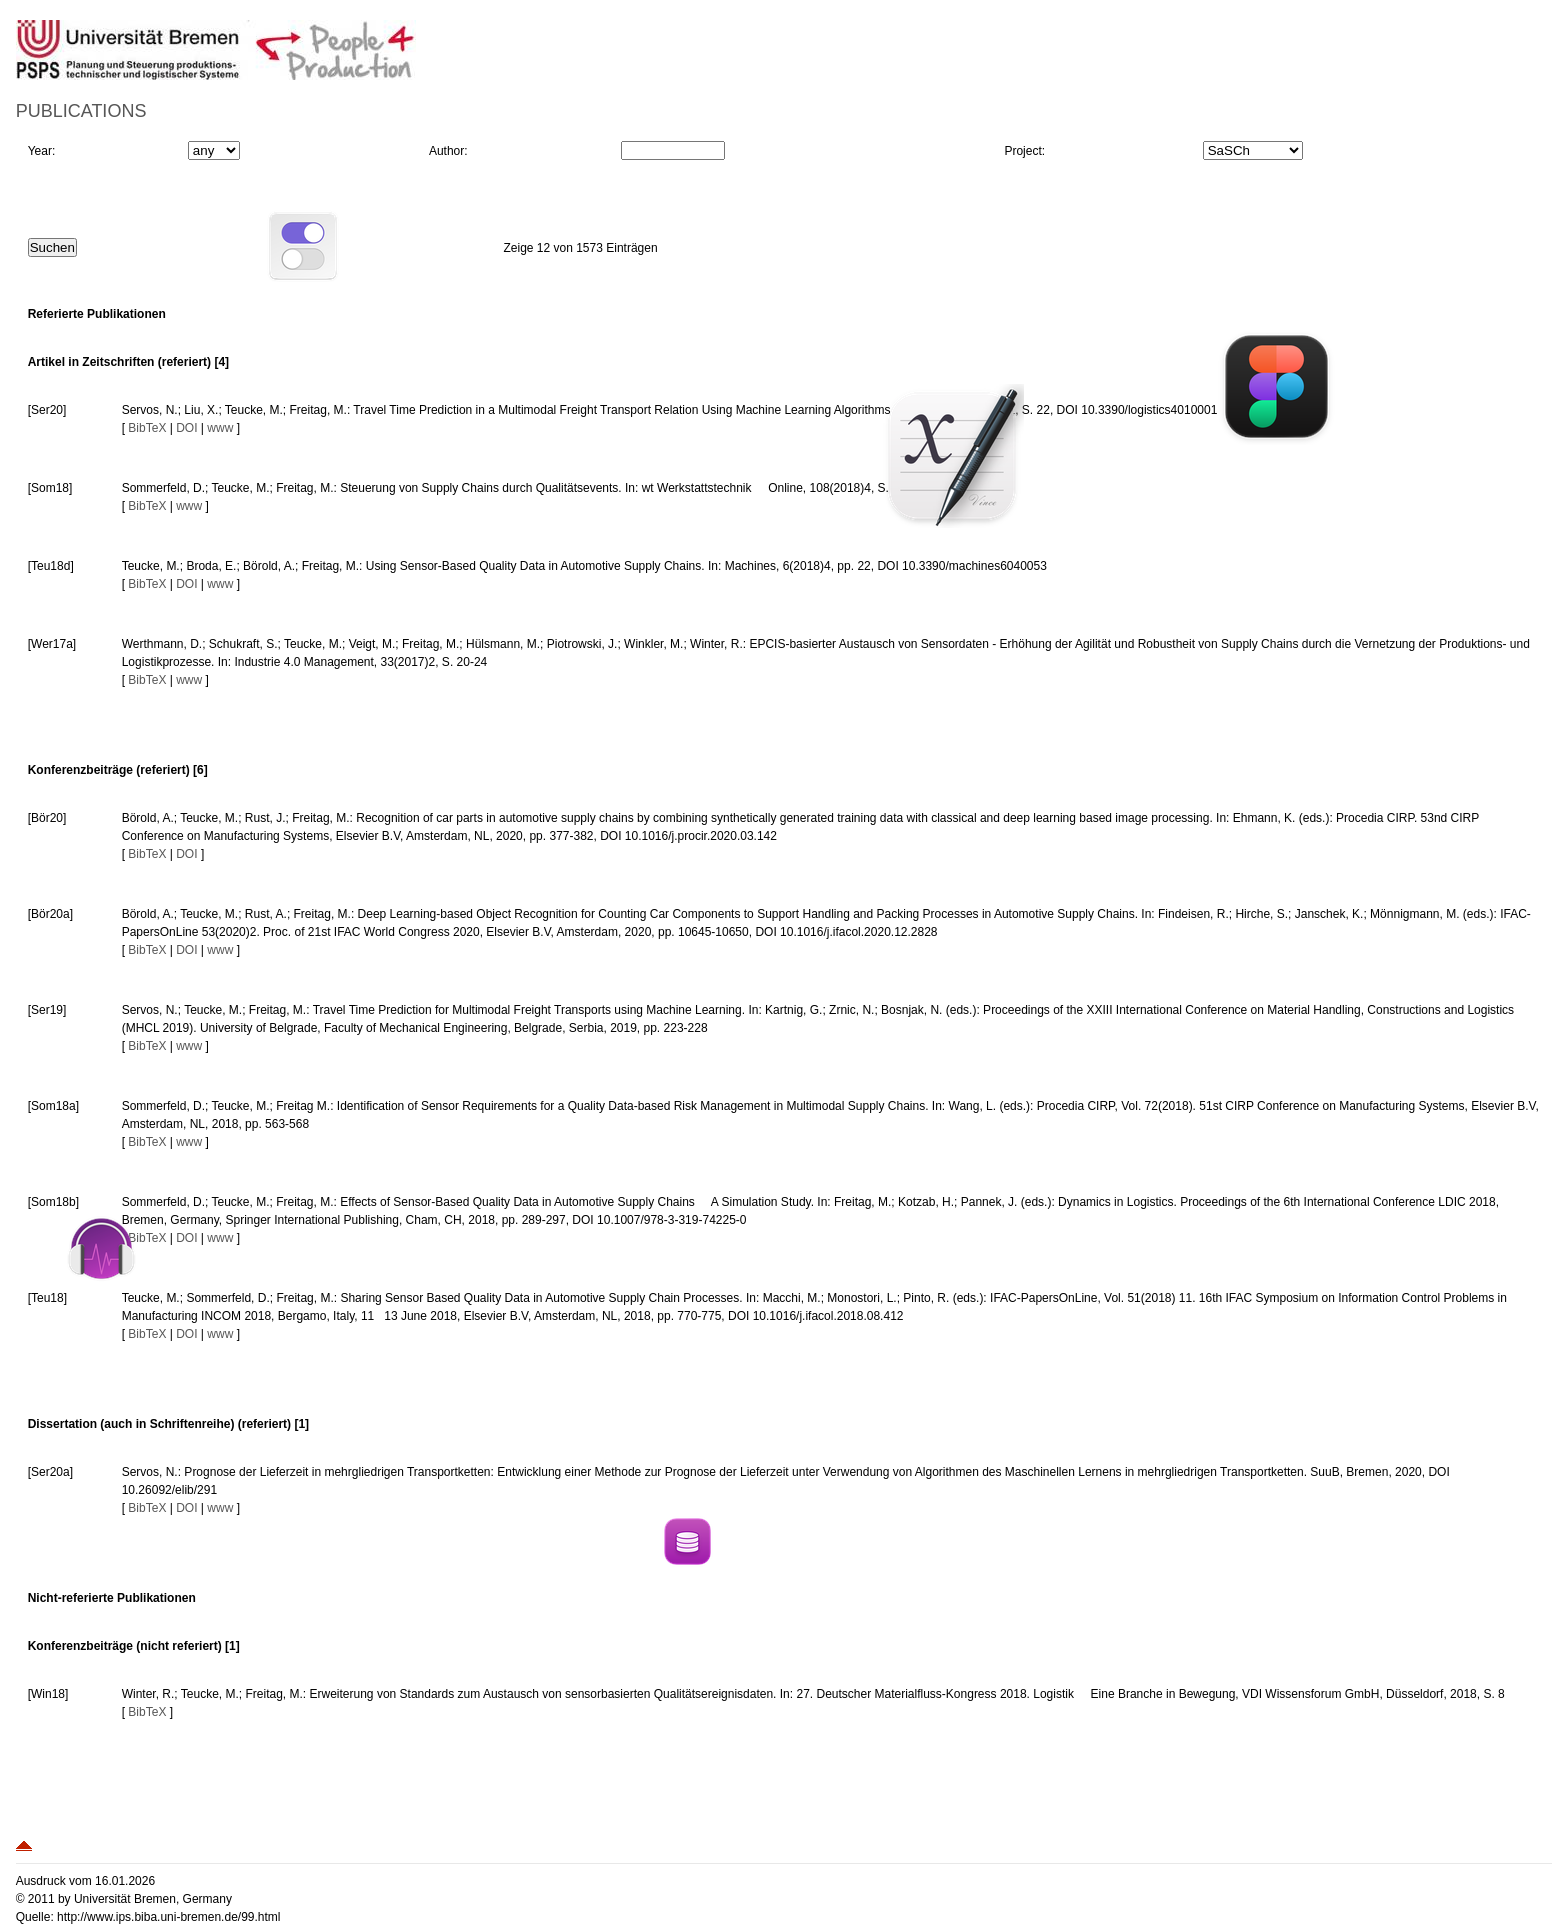 The width and height of the screenshot is (1568, 1926). Describe the element at coordinates (952, 456) in the screenshot. I see `open xournal note-taking app` at that location.